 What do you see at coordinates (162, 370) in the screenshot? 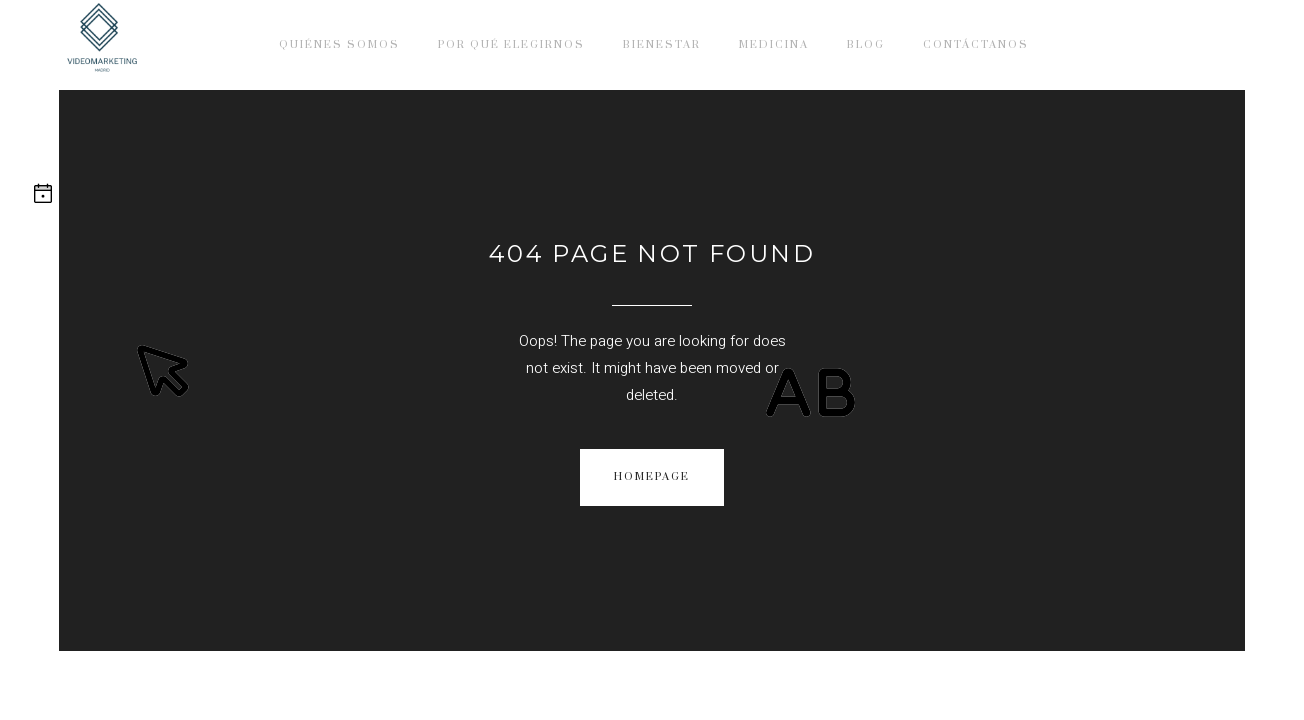
I see `indicates cursor or pointer mode` at bounding box center [162, 370].